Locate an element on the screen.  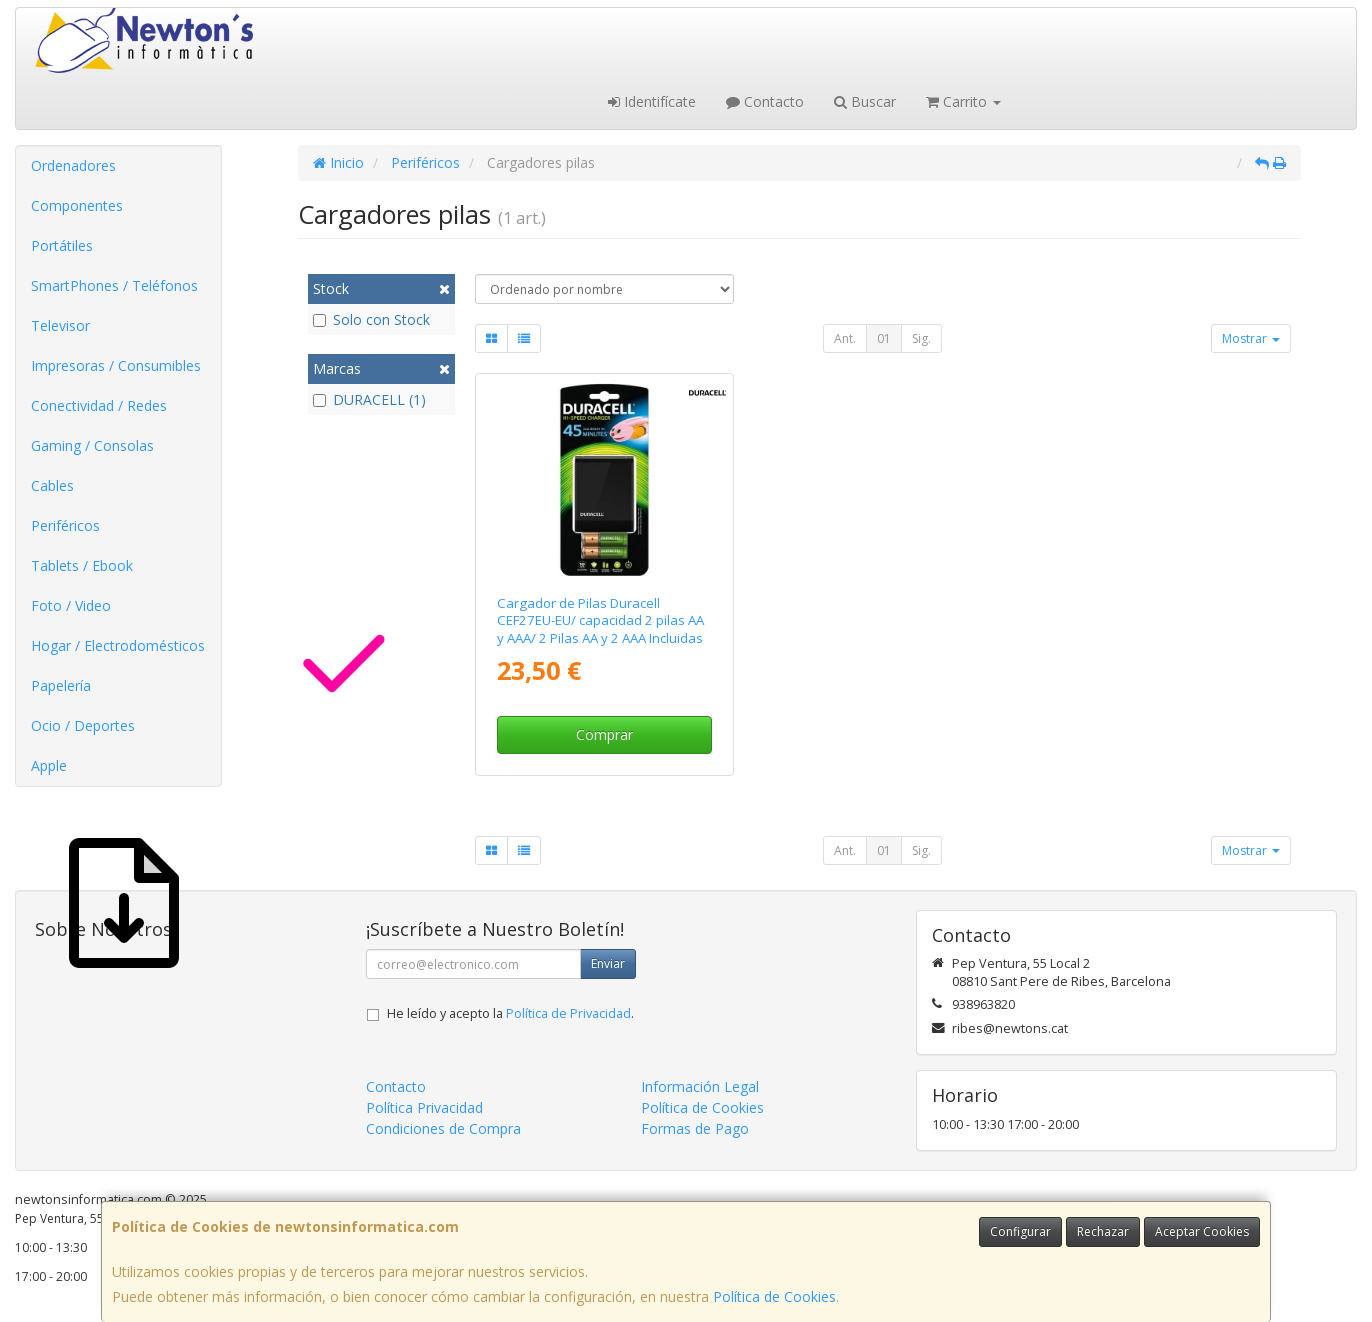
download a file is located at coordinates (124, 903).